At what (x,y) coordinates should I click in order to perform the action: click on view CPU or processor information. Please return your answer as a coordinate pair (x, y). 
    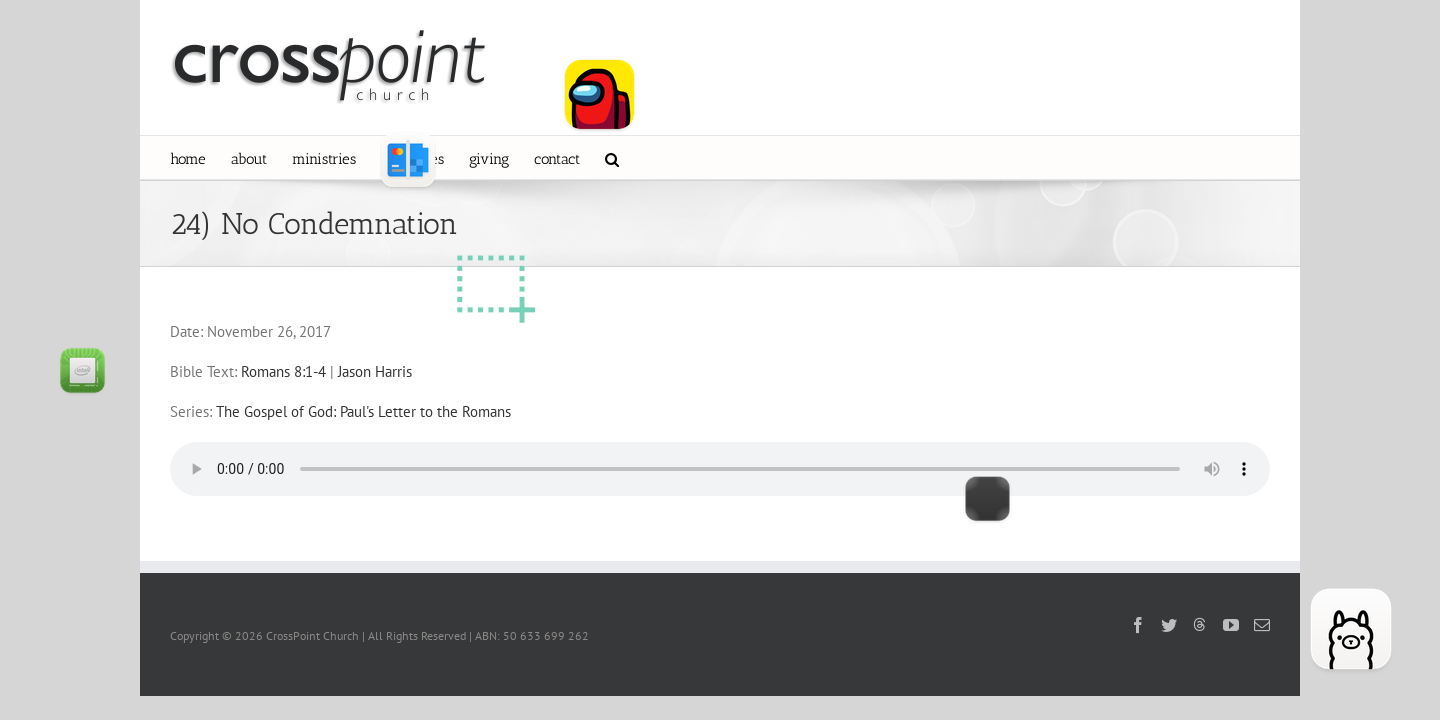
    Looking at the image, I should click on (82, 370).